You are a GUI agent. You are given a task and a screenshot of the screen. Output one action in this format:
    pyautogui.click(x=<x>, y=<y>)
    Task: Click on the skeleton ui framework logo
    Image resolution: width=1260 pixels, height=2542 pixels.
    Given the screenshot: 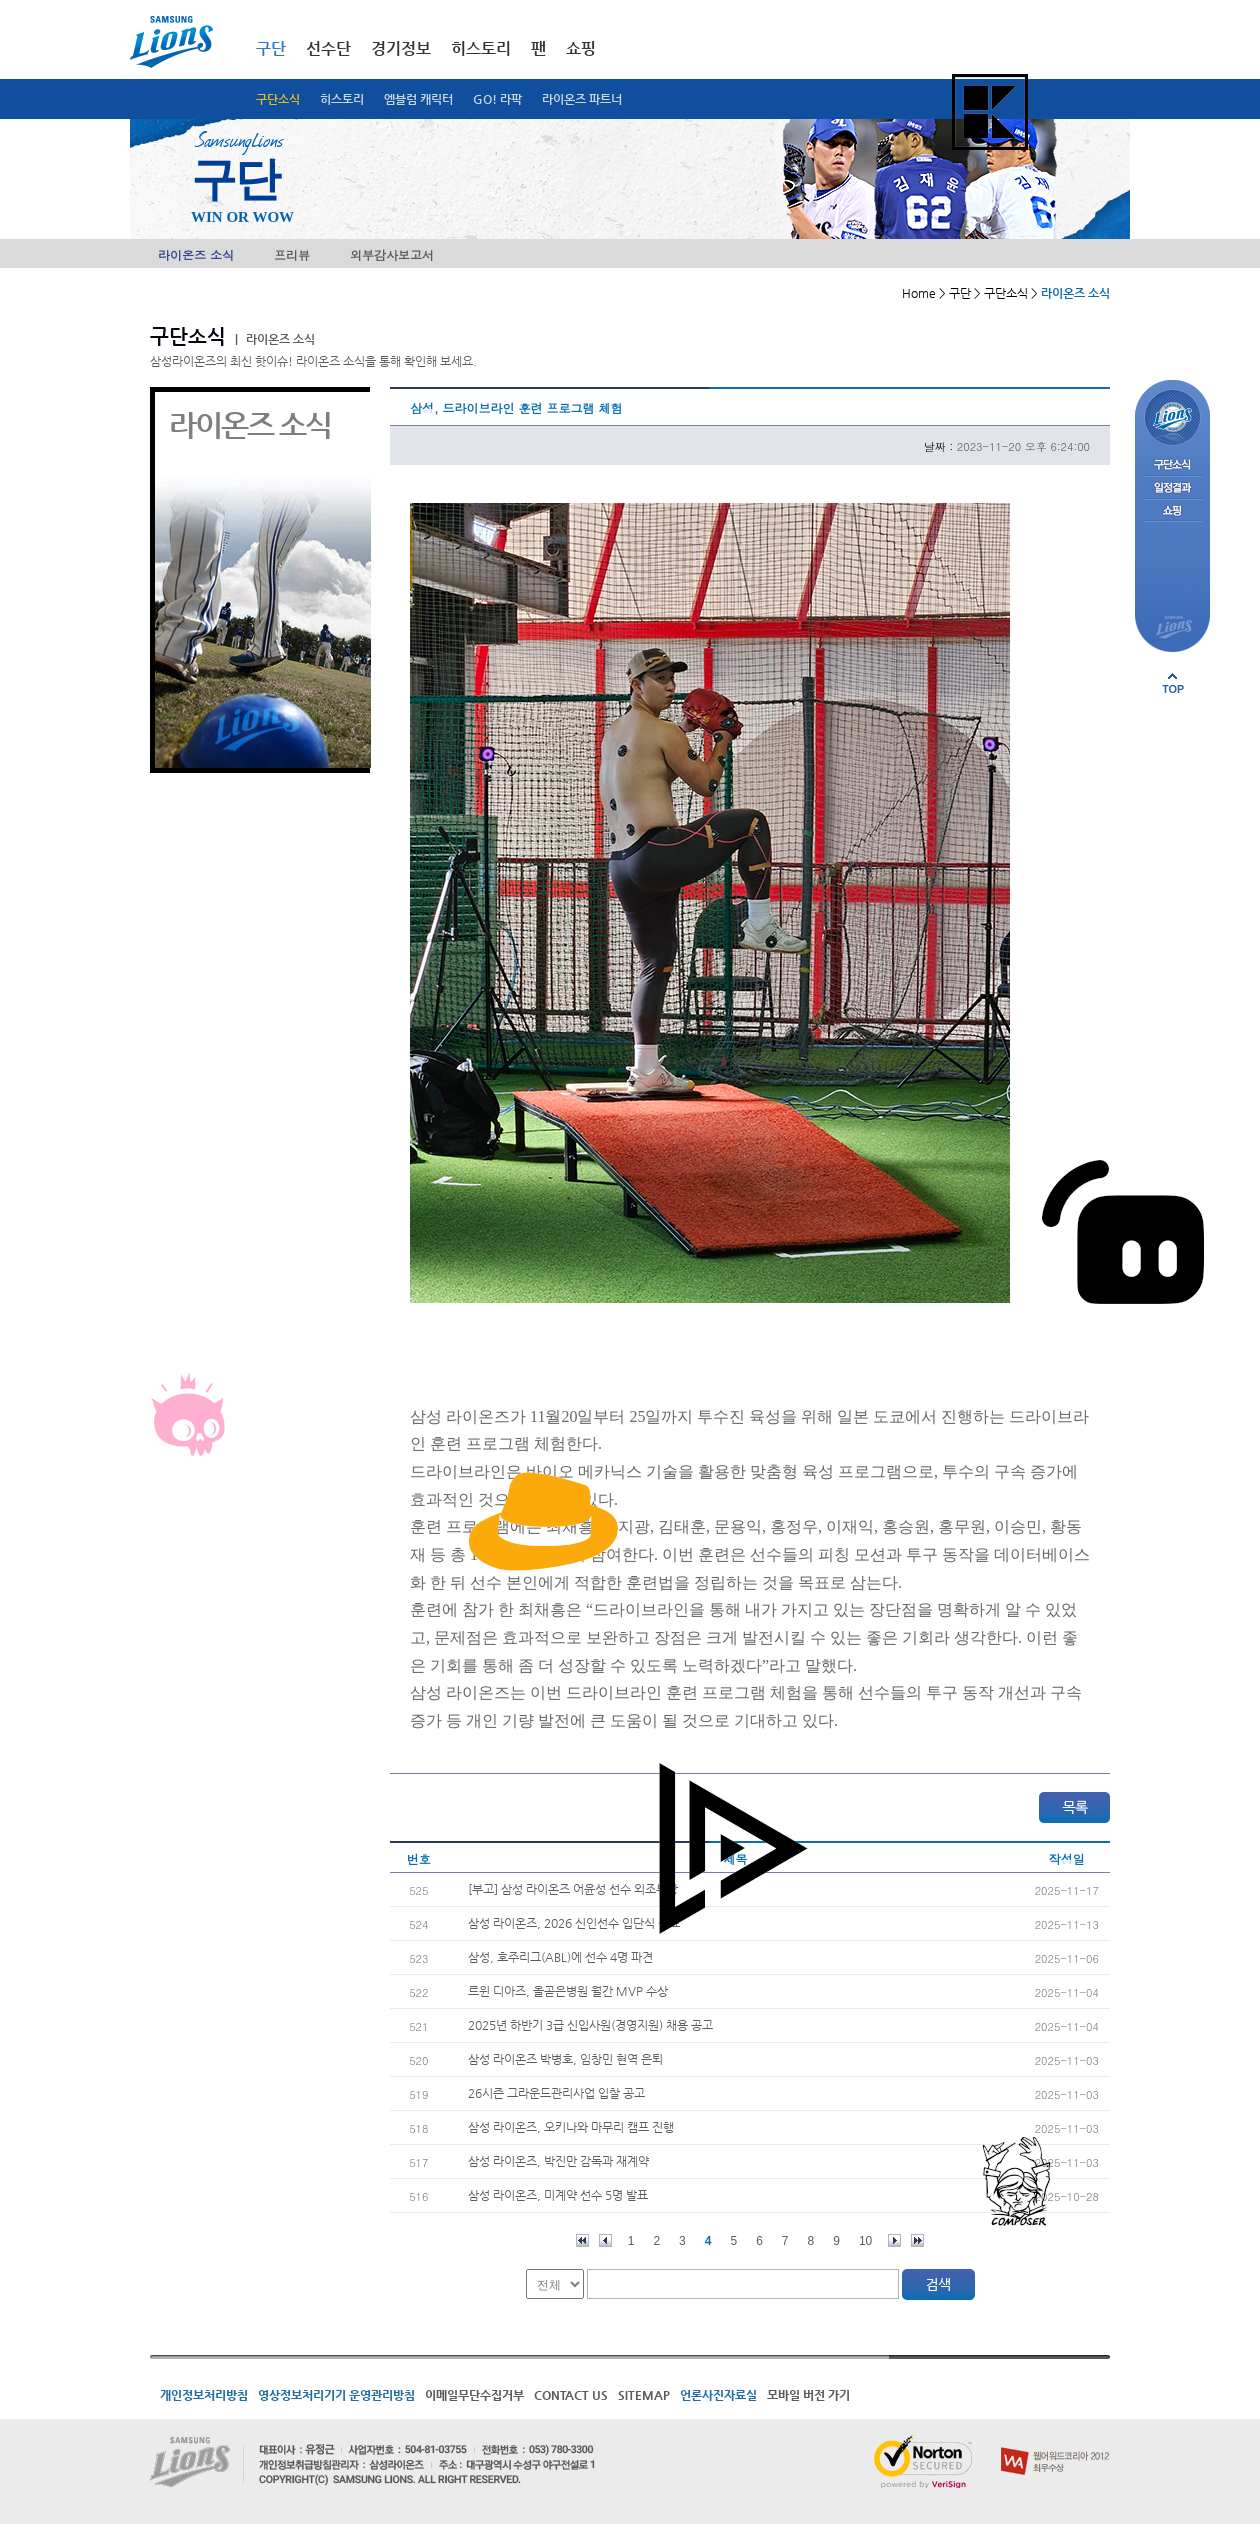 What is the action you would take?
    pyautogui.click(x=188, y=1414)
    